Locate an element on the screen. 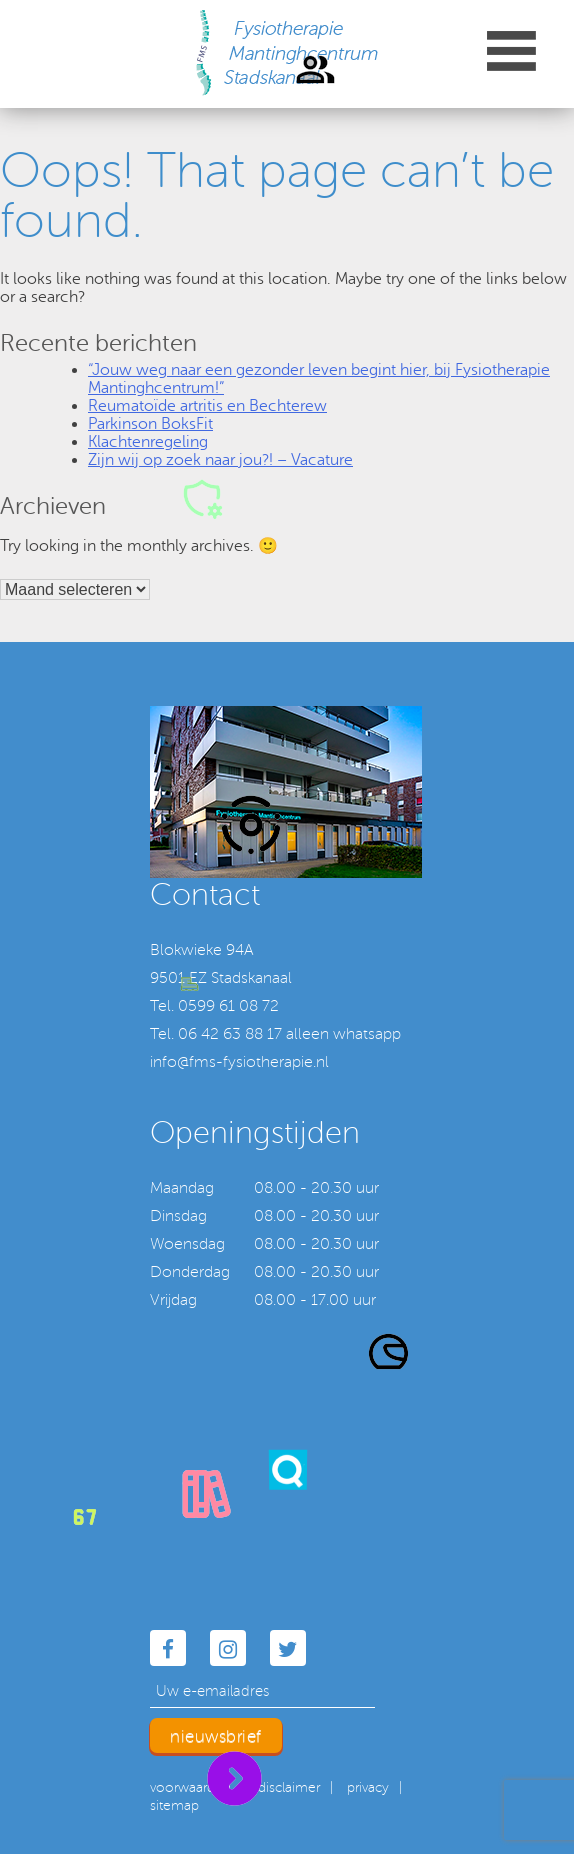  access science or chemistry features is located at coordinates (251, 825).